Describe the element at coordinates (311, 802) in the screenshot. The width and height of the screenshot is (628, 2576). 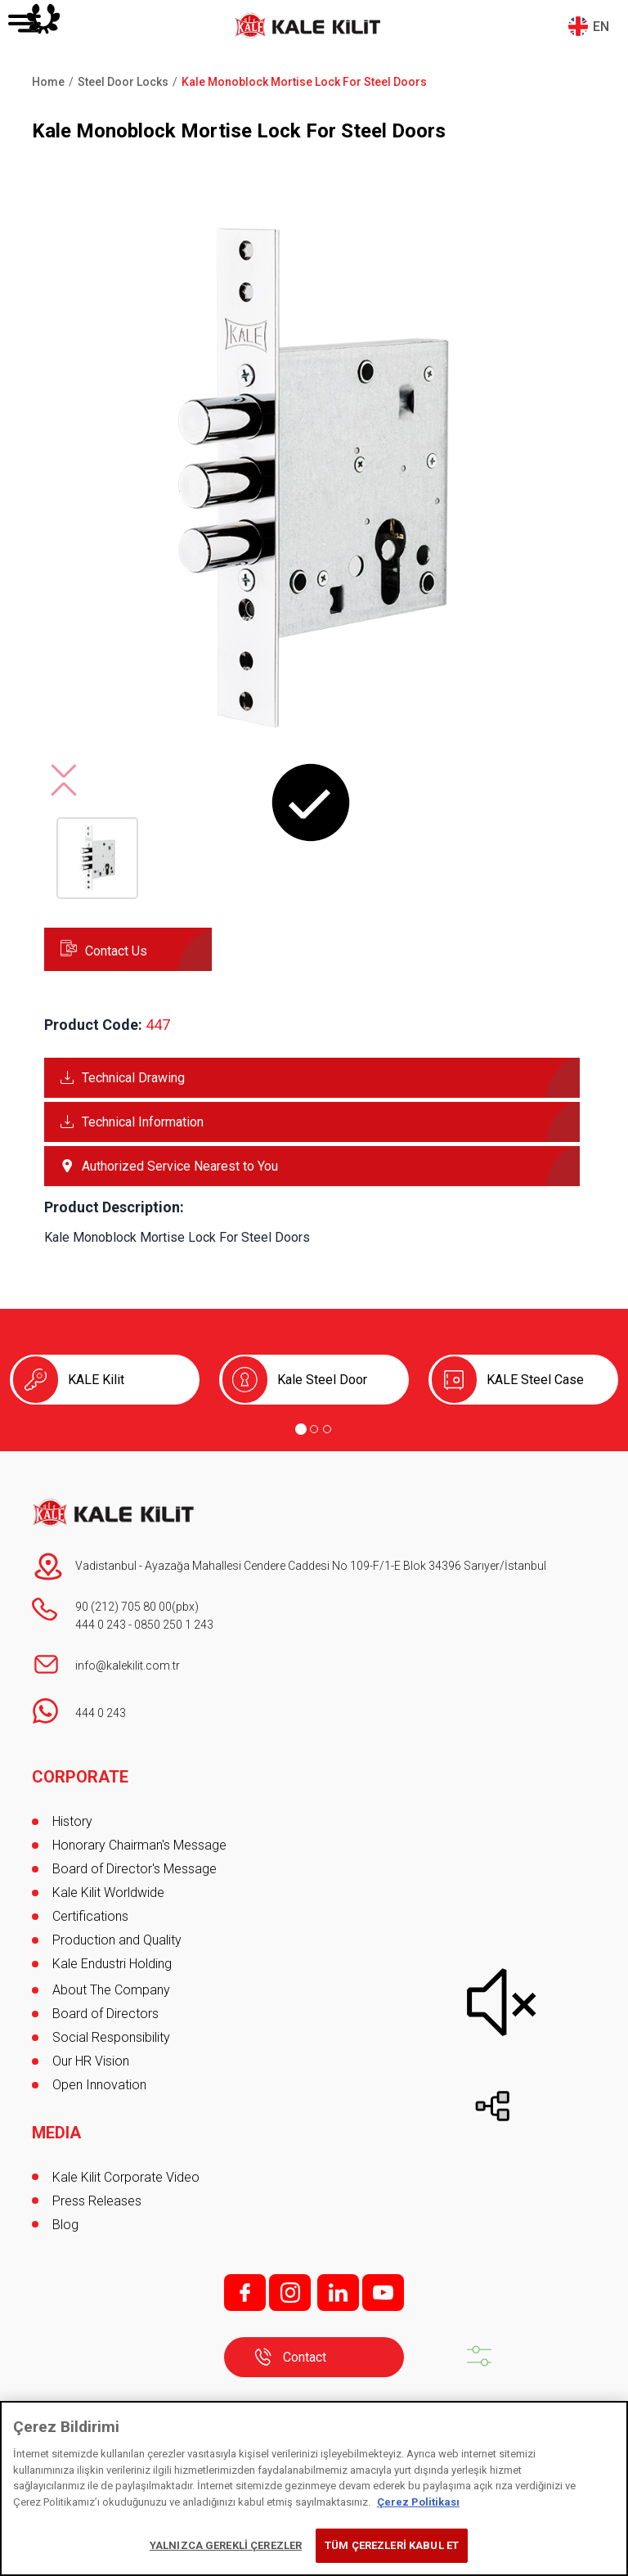
I see `indicates a test or validation has passed` at that location.